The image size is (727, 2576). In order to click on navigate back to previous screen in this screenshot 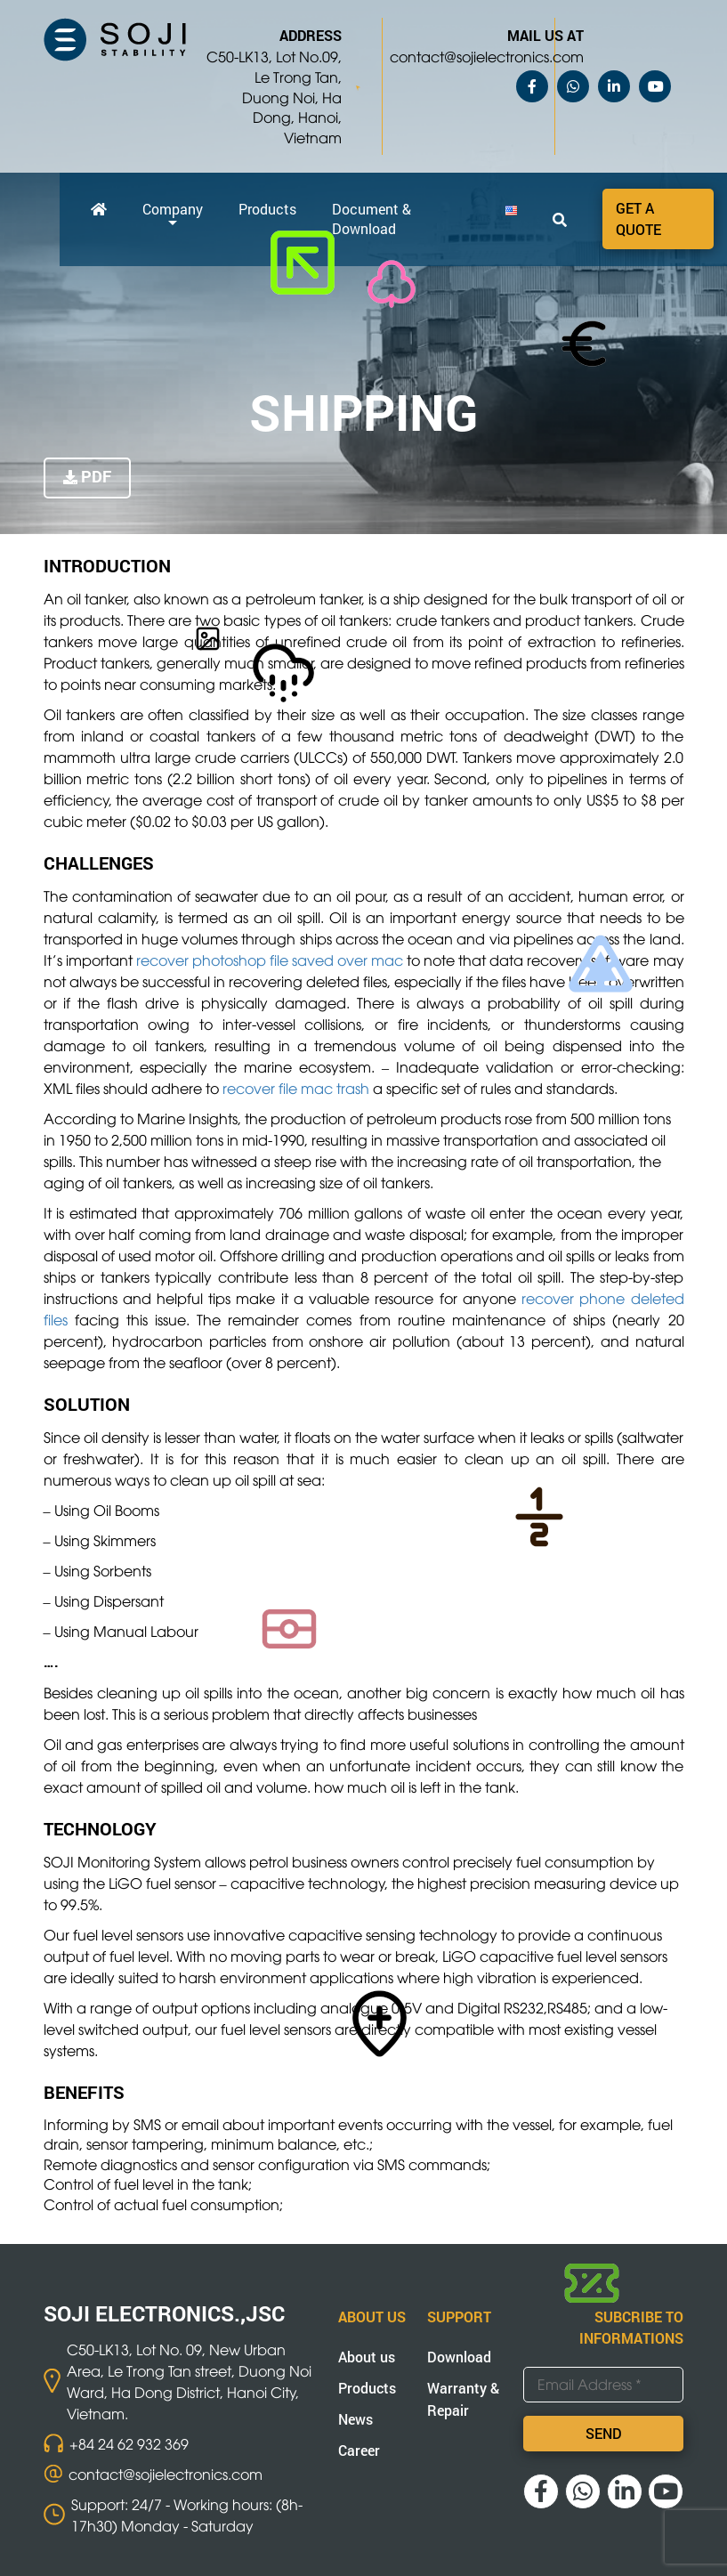, I will do `click(303, 263)`.